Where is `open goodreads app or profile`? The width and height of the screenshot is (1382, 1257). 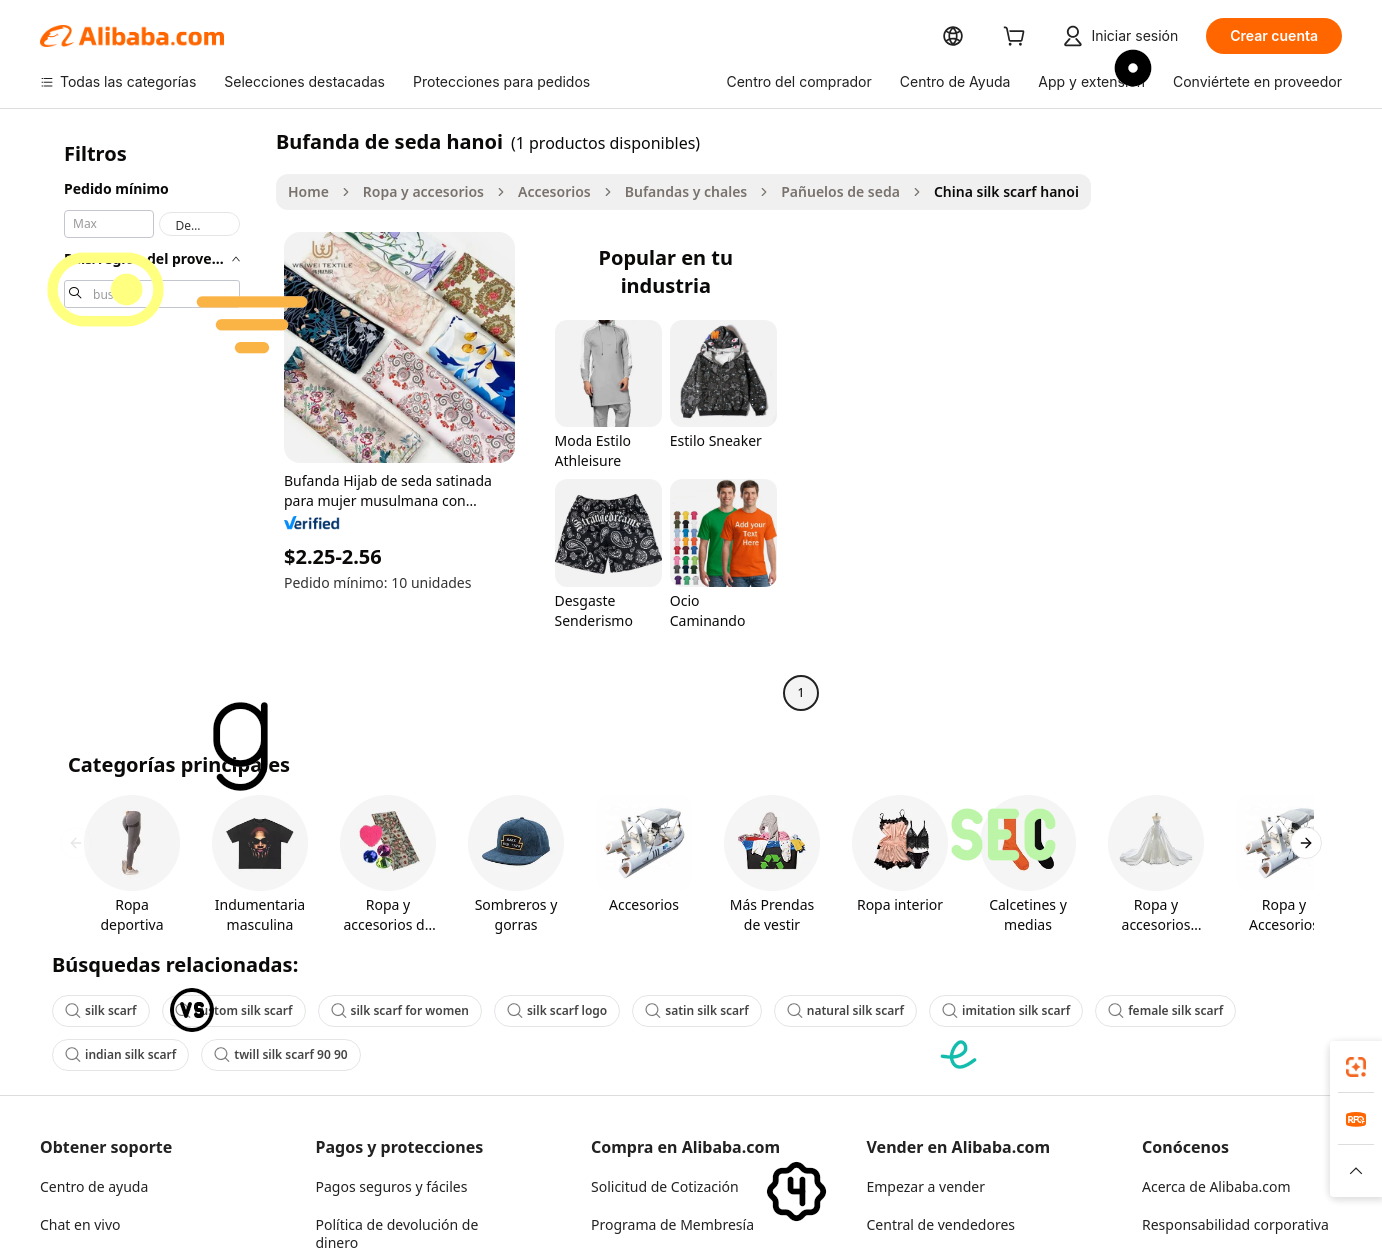
open goodreads app or profile is located at coordinates (240, 746).